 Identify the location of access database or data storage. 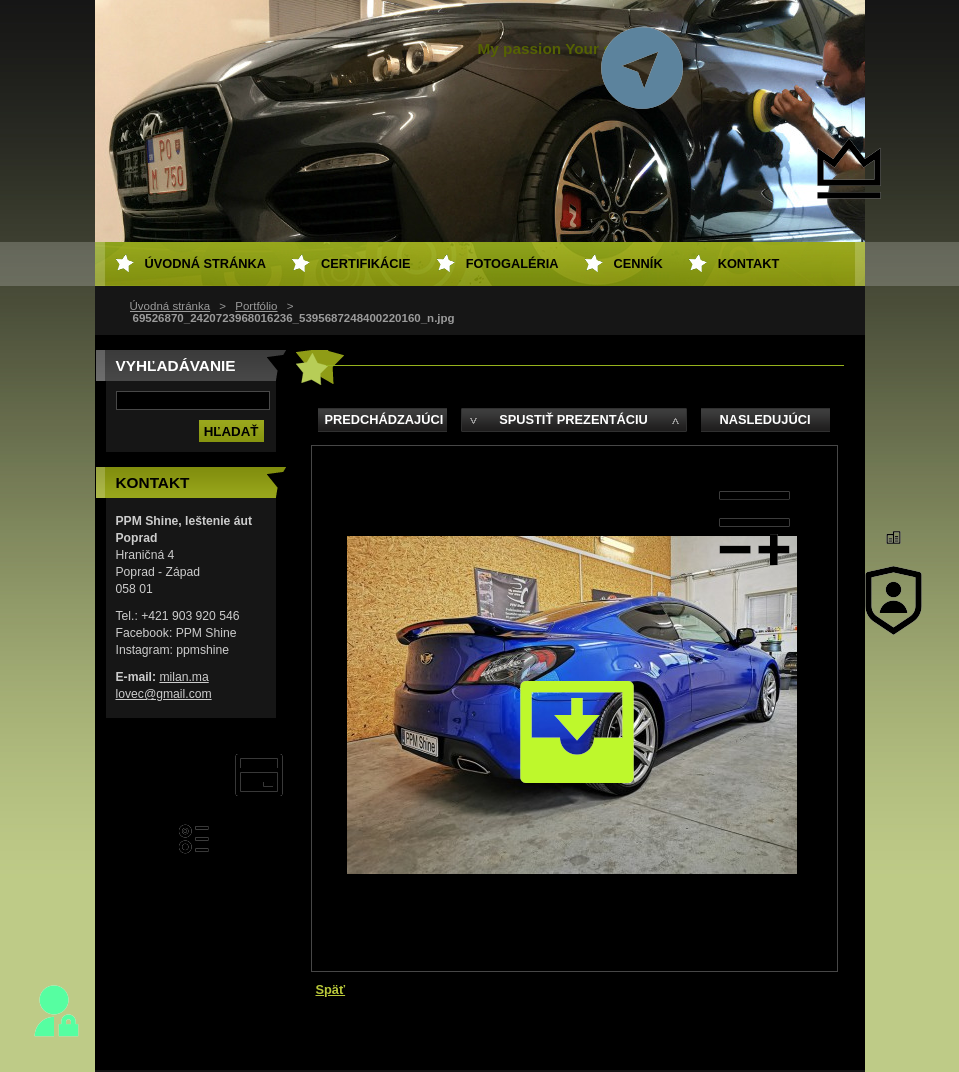
(893, 537).